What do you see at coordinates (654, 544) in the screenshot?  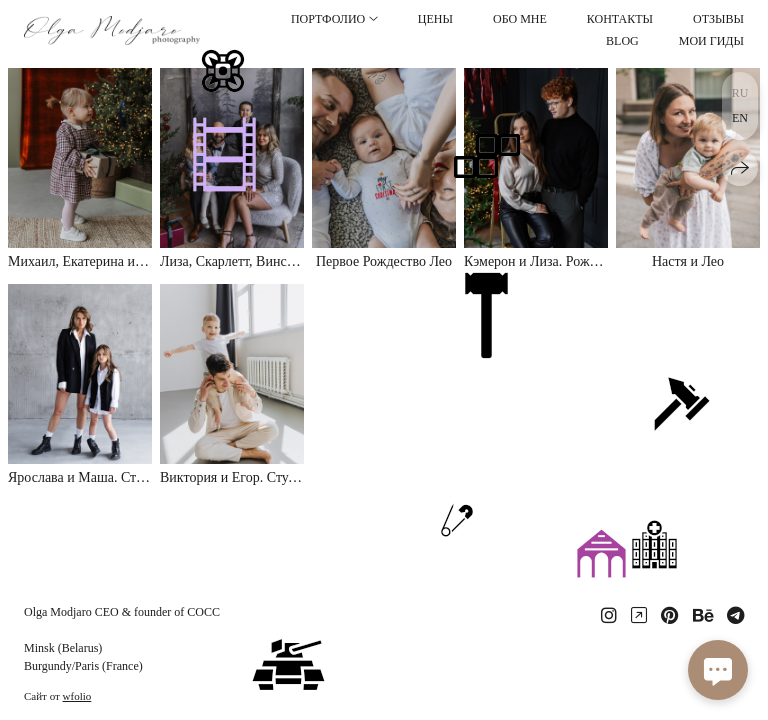 I see `find nearby hospitals or medical facilities` at bounding box center [654, 544].